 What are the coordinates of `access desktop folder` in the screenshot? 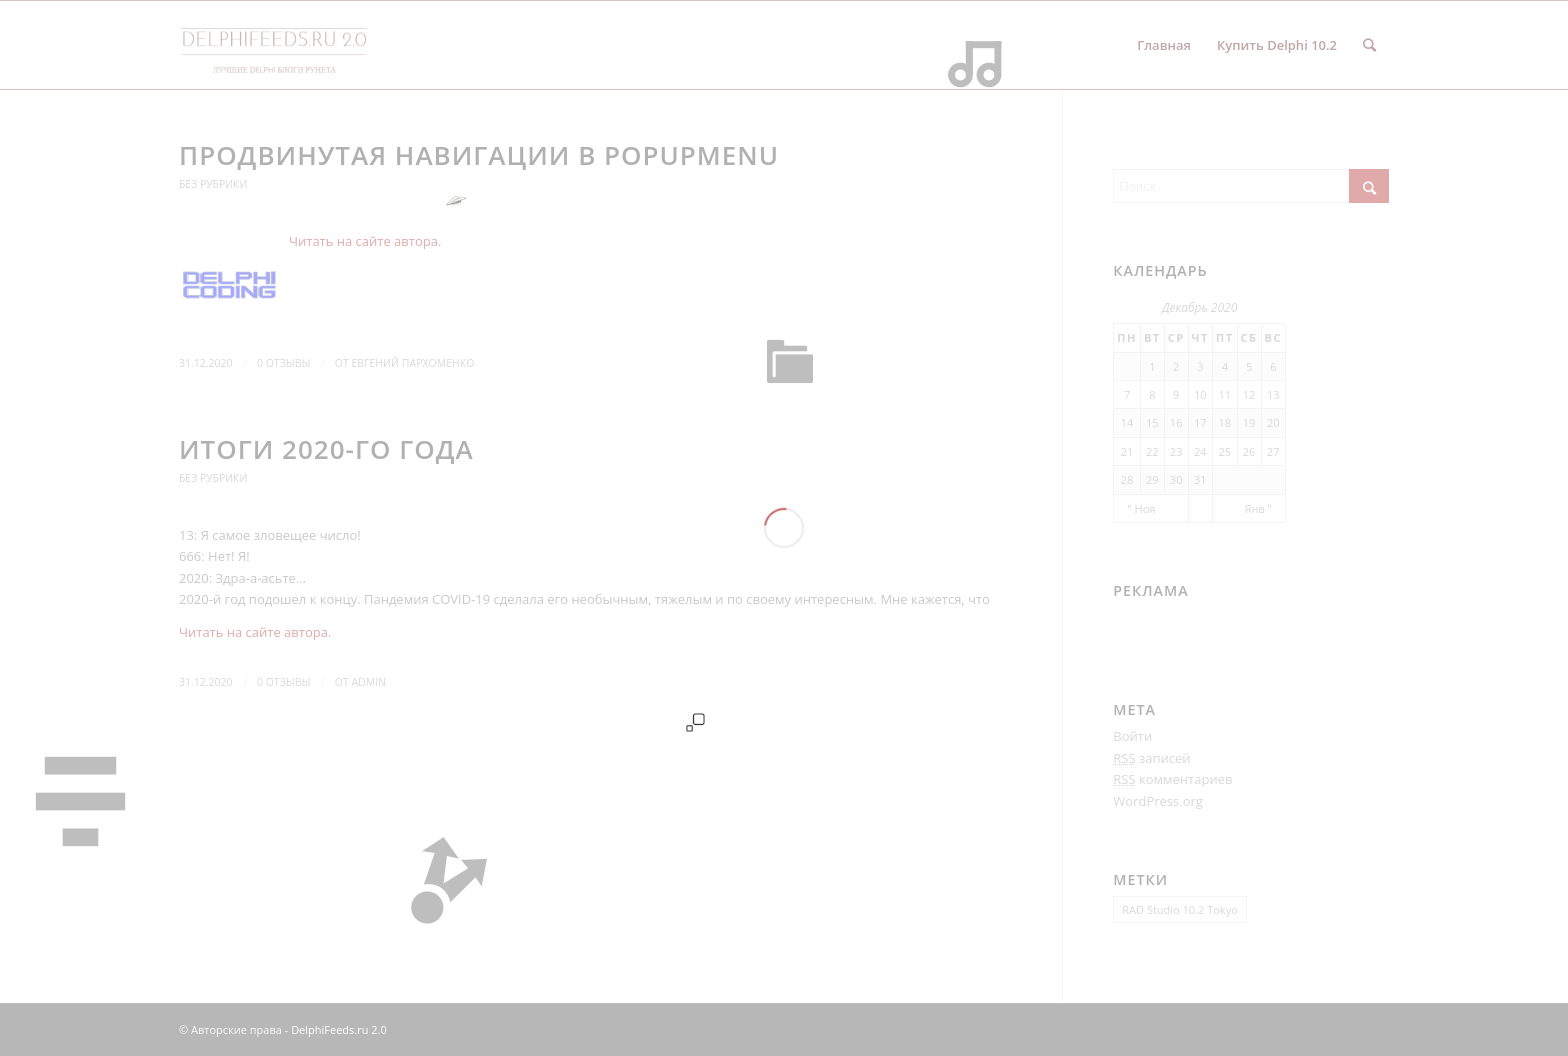 It's located at (790, 360).